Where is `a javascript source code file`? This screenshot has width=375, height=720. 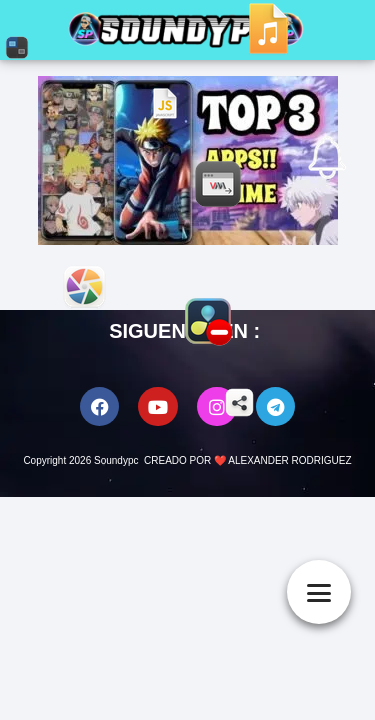 a javascript source code file is located at coordinates (165, 104).